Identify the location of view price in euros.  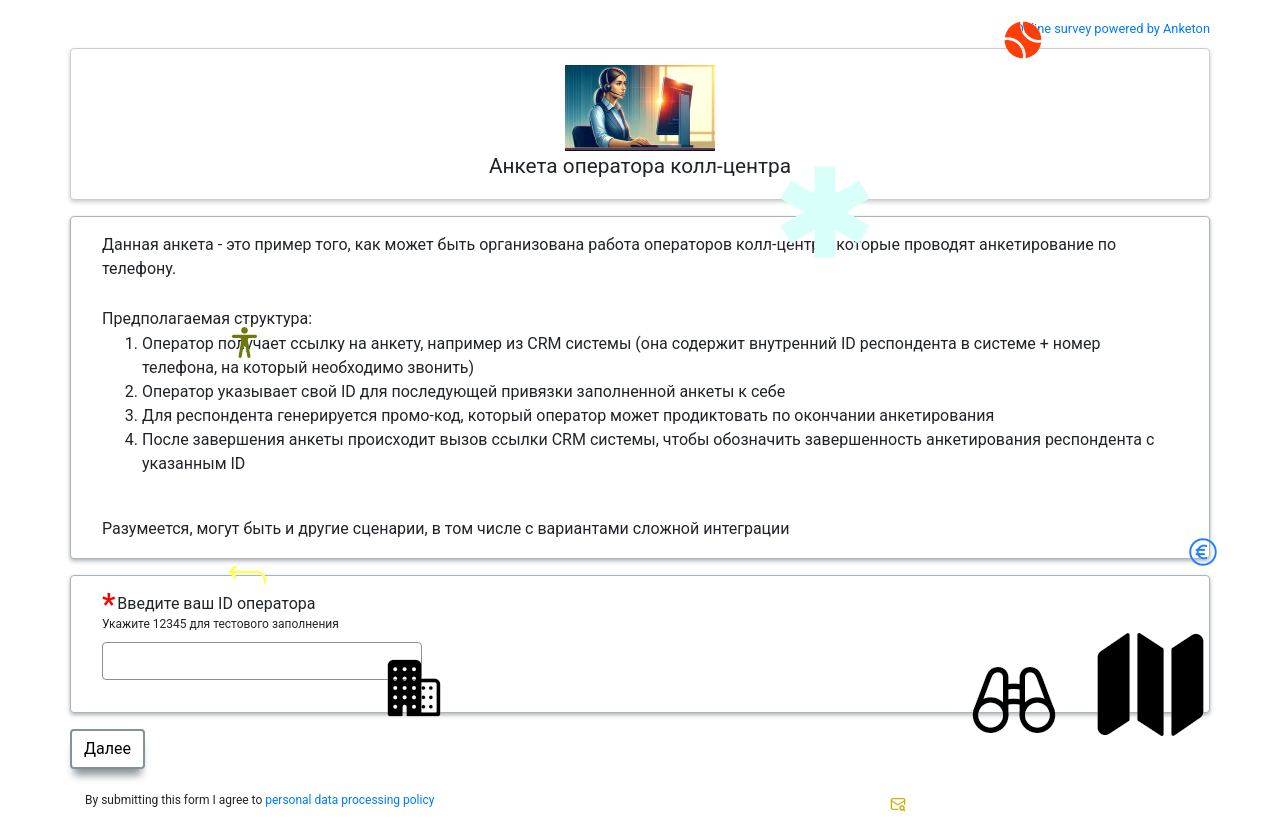
(1203, 552).